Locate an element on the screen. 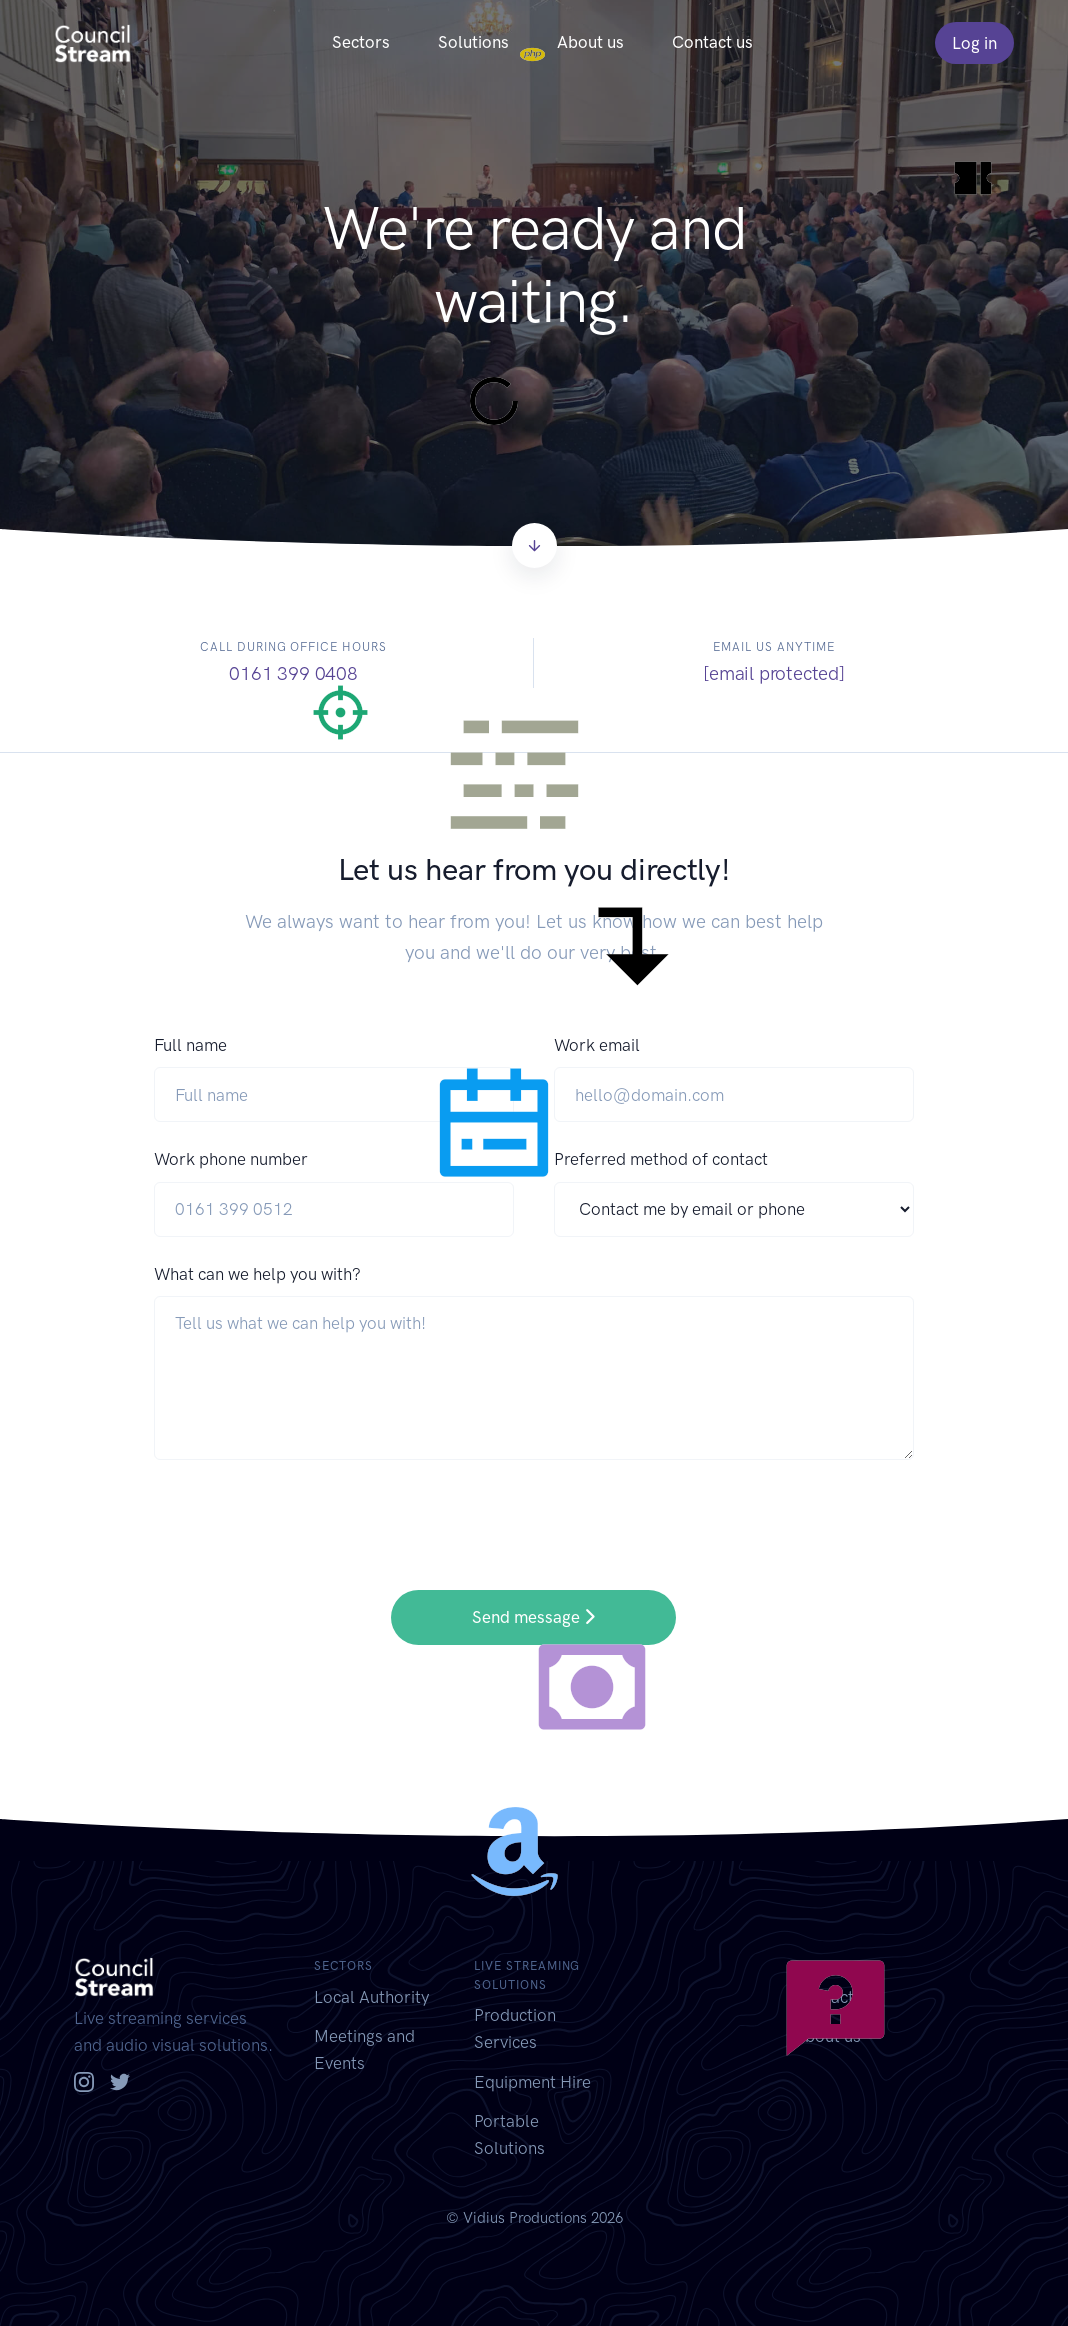 The height and width of the screenshot is (2326, 1068). view available coupons or discounts is located at coordinates (973, 178).